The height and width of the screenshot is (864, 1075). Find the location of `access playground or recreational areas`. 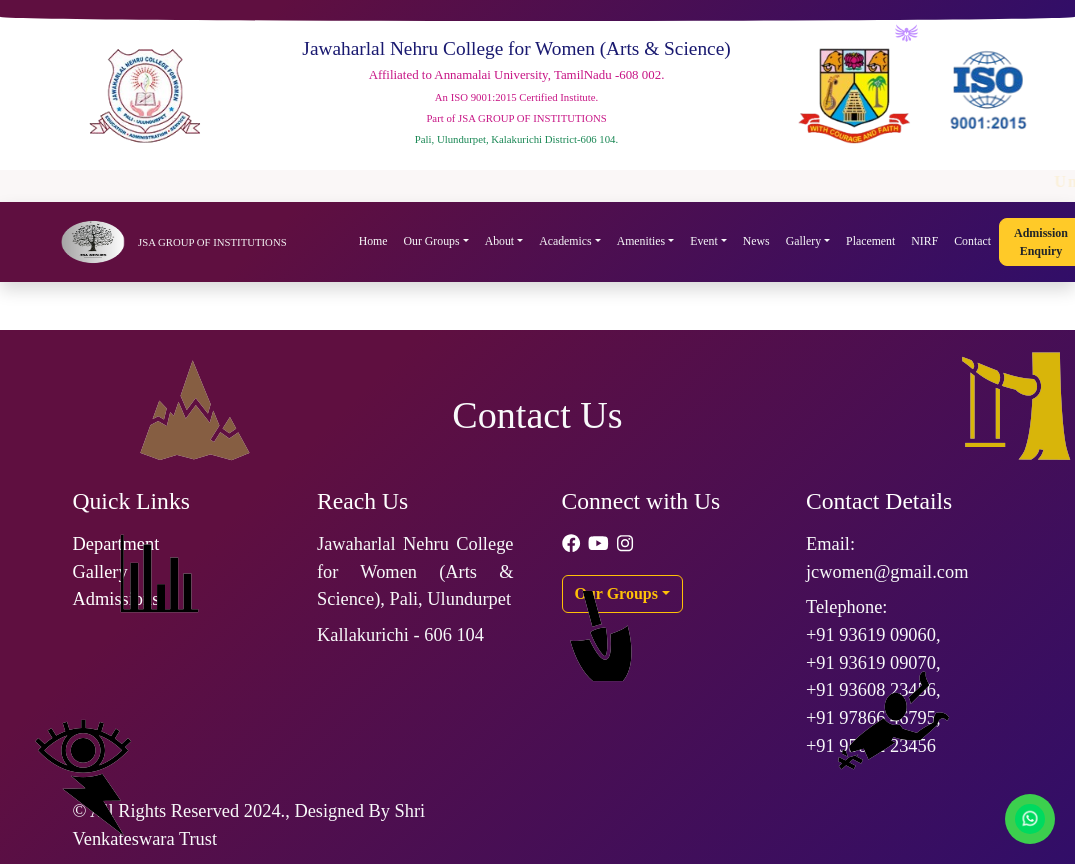

access playground or recreational areas is located at coordinates (1016, 406).